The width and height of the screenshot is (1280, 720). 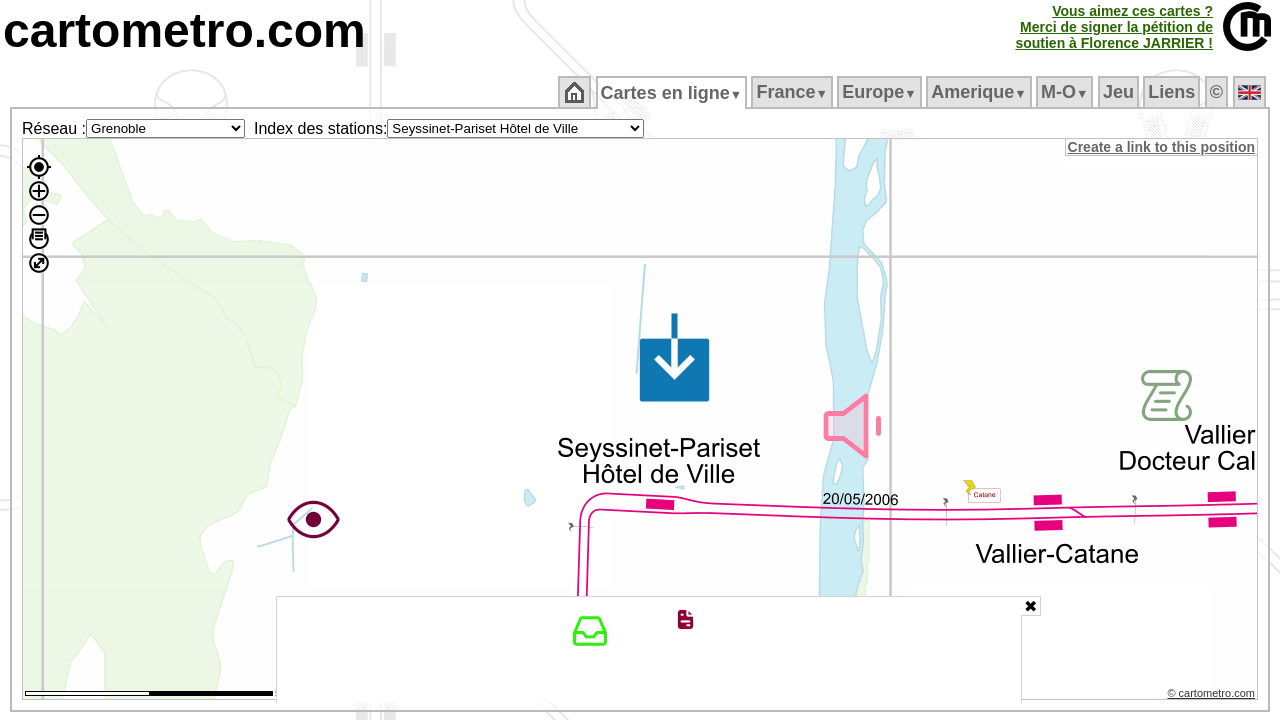 What do you see at coordinates (590, 631) in the screenshot?
I see `view your inbox` at bounding box center [590, 631].